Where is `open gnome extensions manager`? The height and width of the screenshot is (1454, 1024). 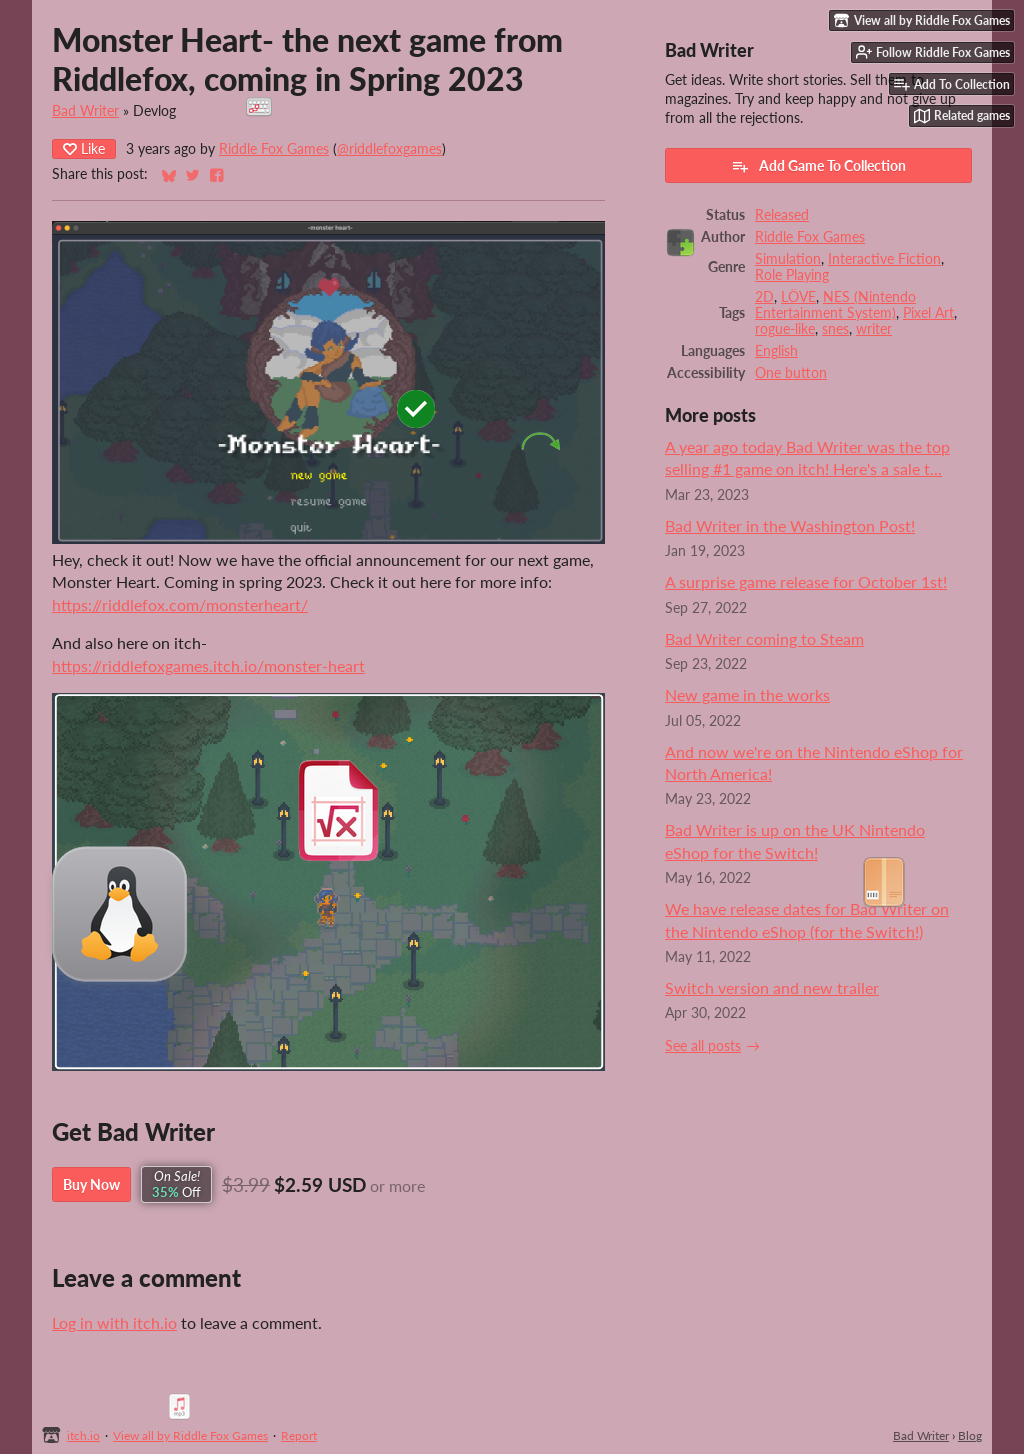 open gnome extensions manager is located at coordinates (680, 242).